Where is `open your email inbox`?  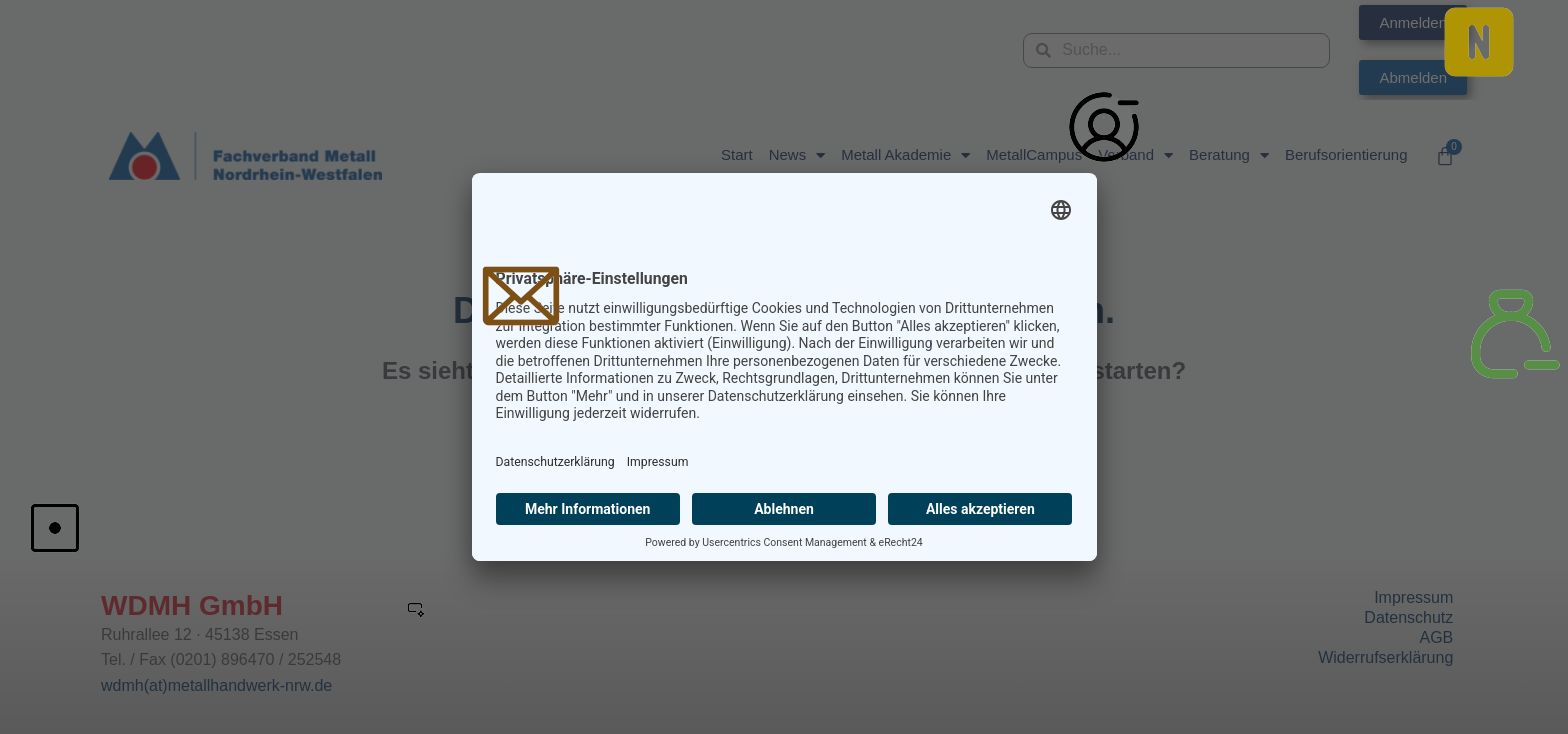 open your email inbox is located at coordinates (521, 296).